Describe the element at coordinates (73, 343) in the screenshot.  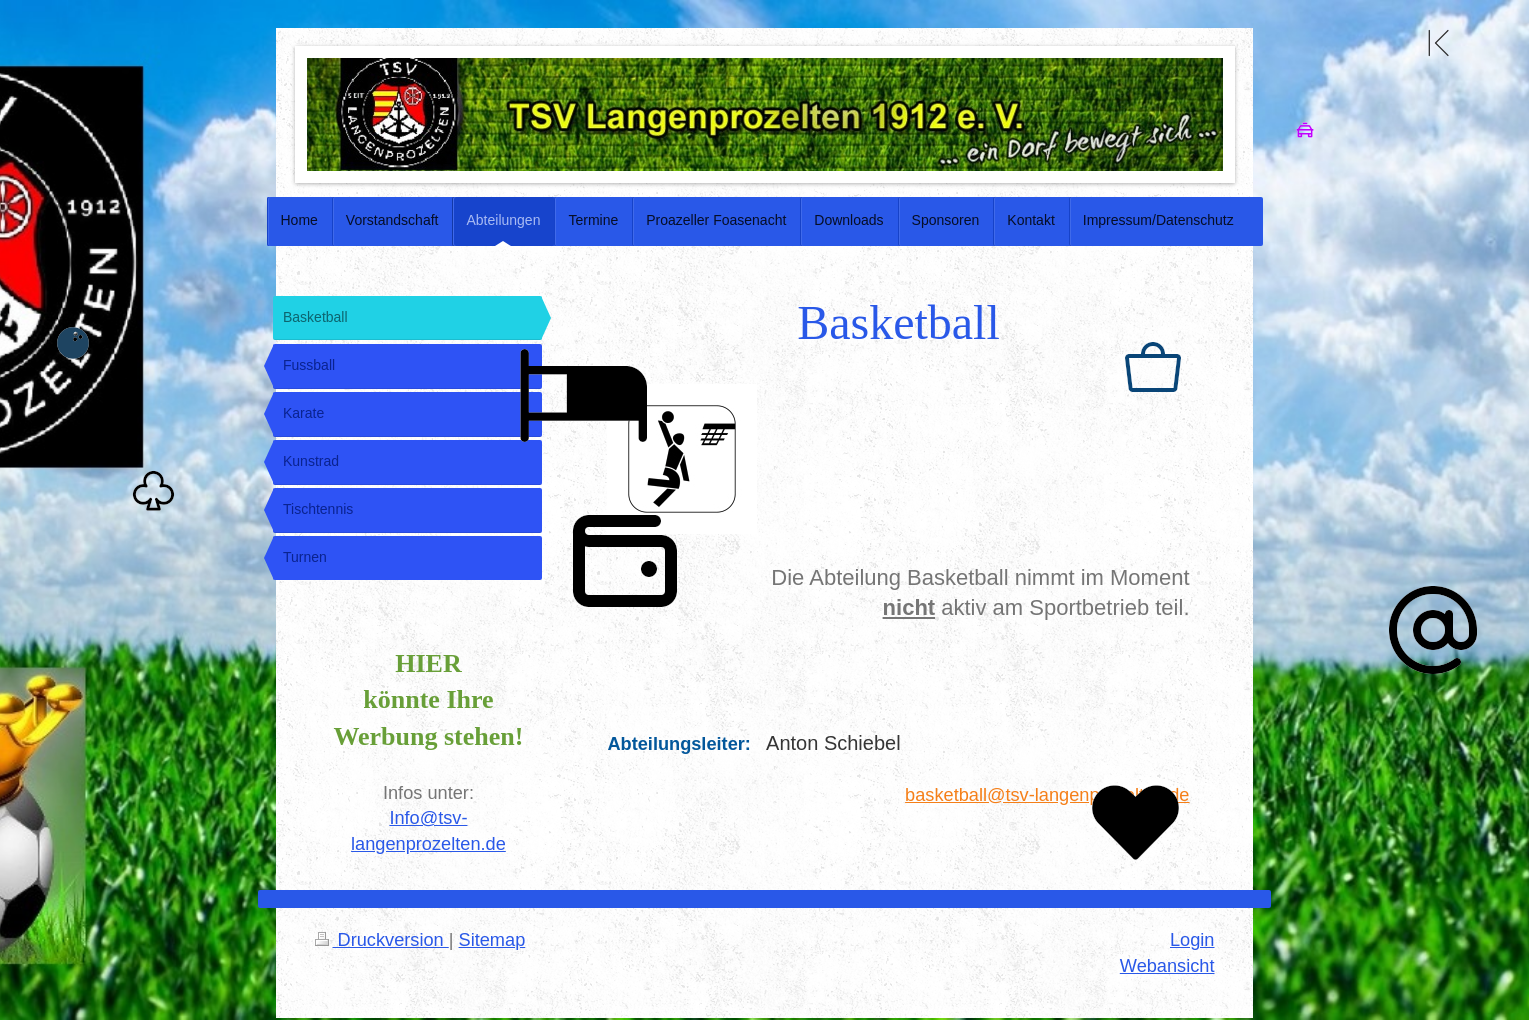
I see `access bowling or sports games` at that location.